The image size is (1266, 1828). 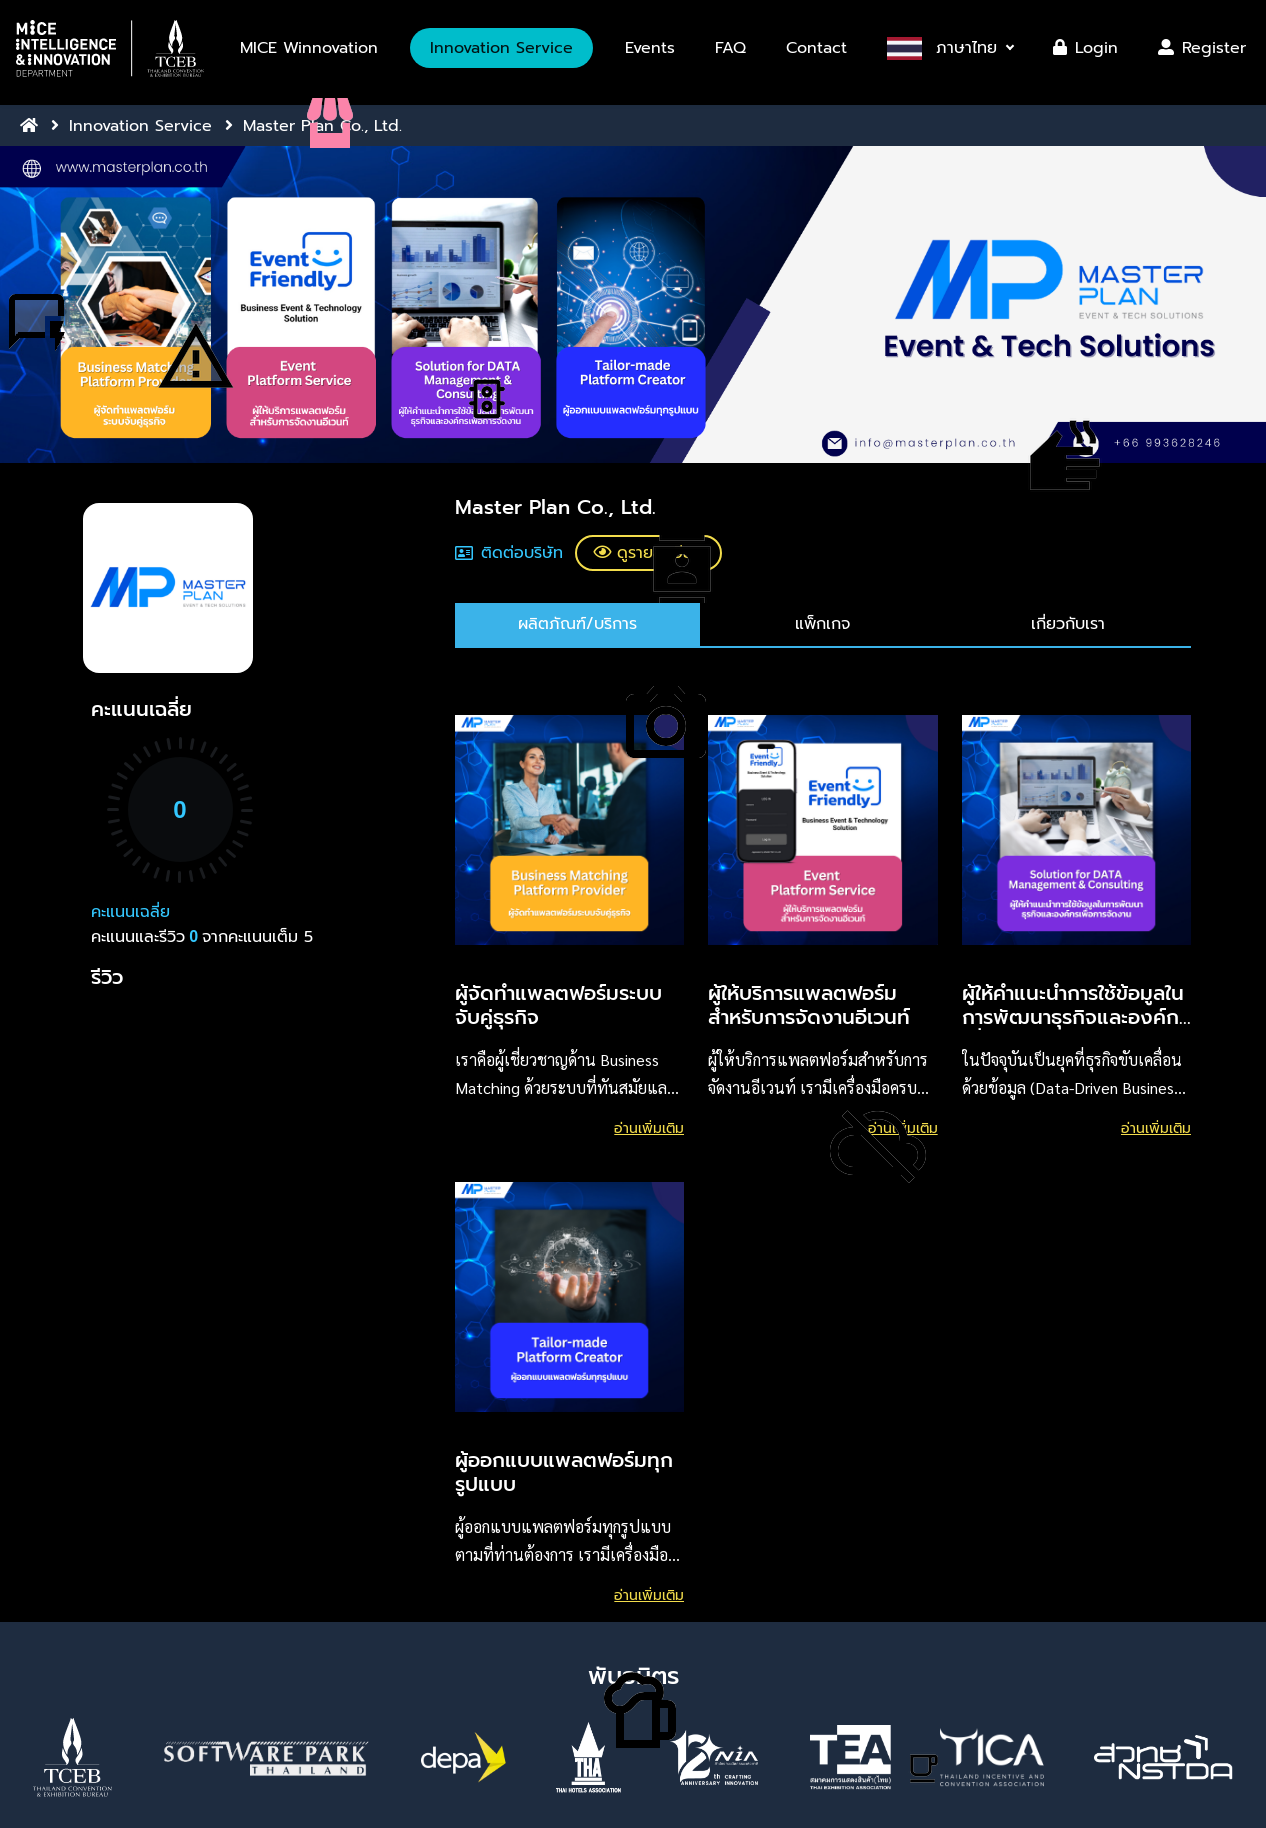 What do you see at coordinates (666, 726) in the screenshot?
I see `take a photo` at bounding box center [666, 726].